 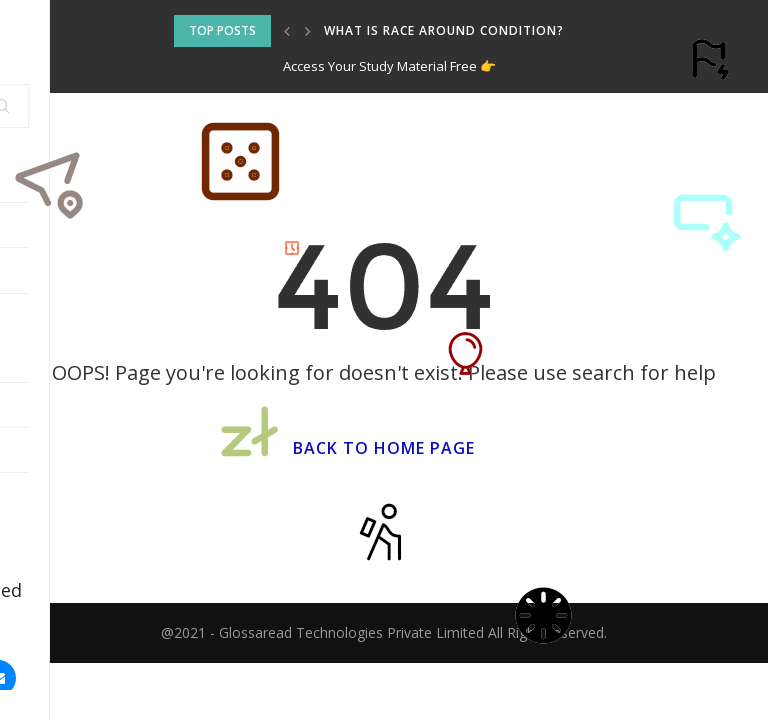 What do you see at coordinates (292, 248) in the screenshot?
I see `view current time` at bounding box center [292, 248].